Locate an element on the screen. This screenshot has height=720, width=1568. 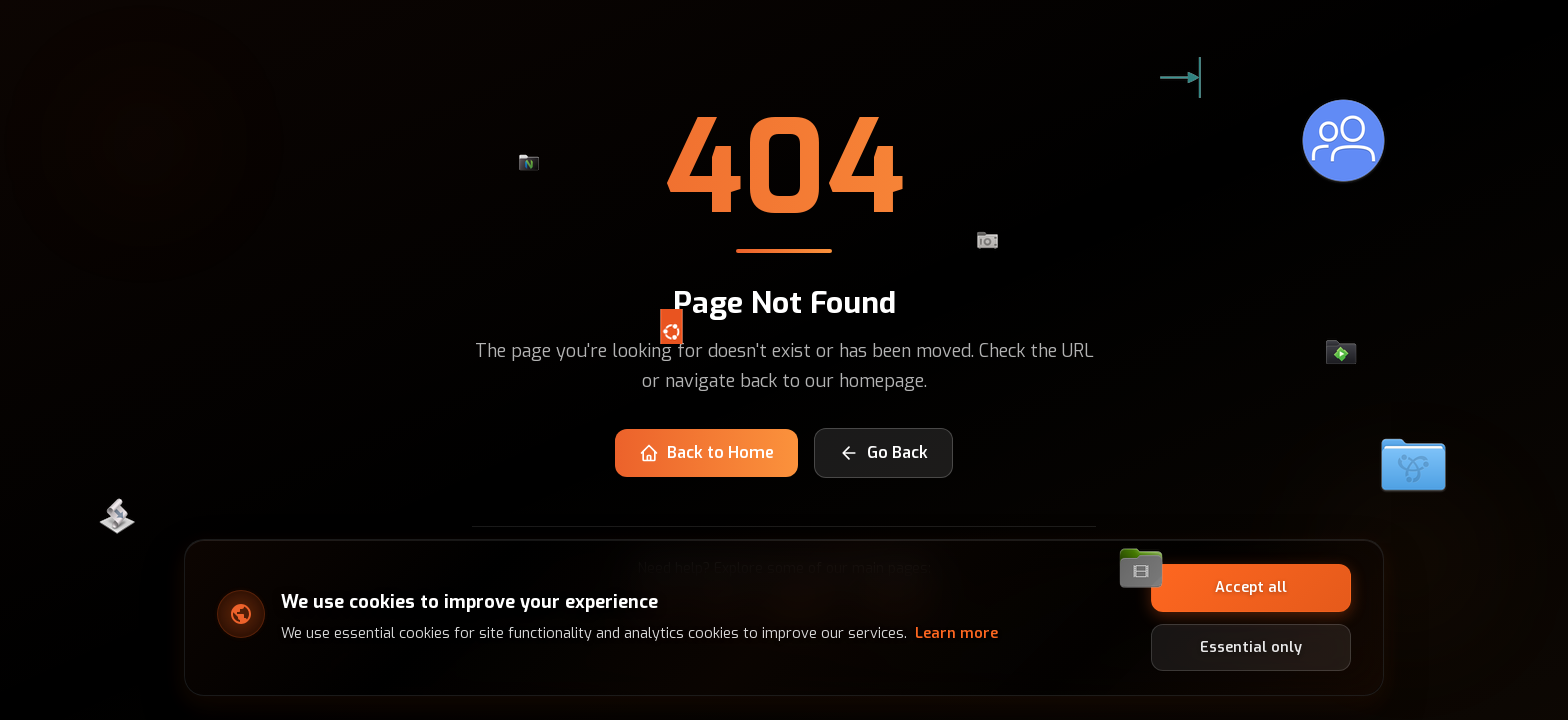
open your videos folder is located at coordinates (1141, 568).